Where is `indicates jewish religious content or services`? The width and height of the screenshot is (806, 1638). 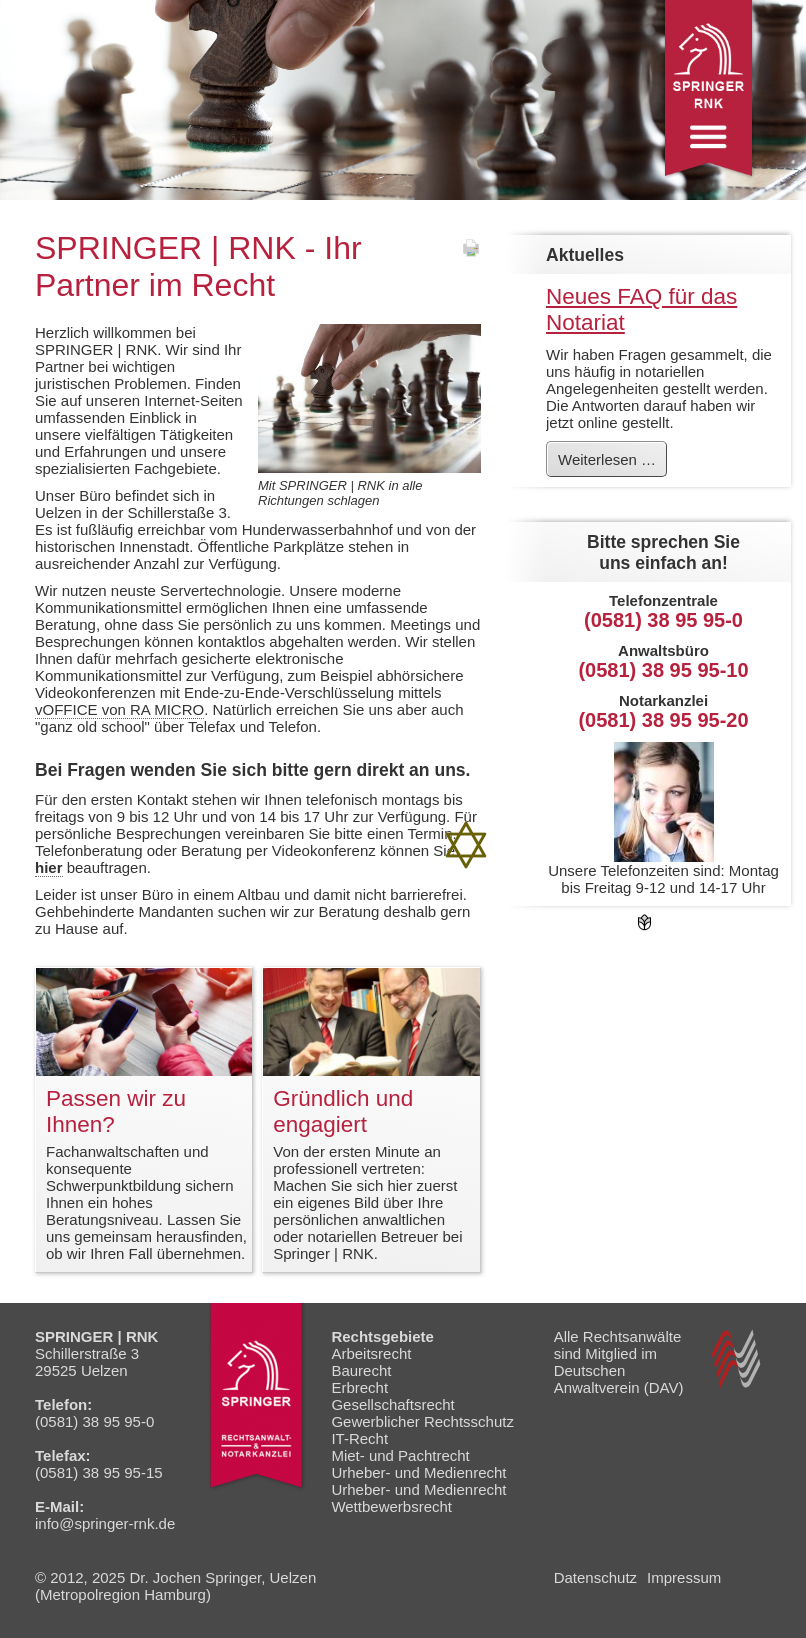
indicates jewish religious content or services is located at coordinates (466, 845).